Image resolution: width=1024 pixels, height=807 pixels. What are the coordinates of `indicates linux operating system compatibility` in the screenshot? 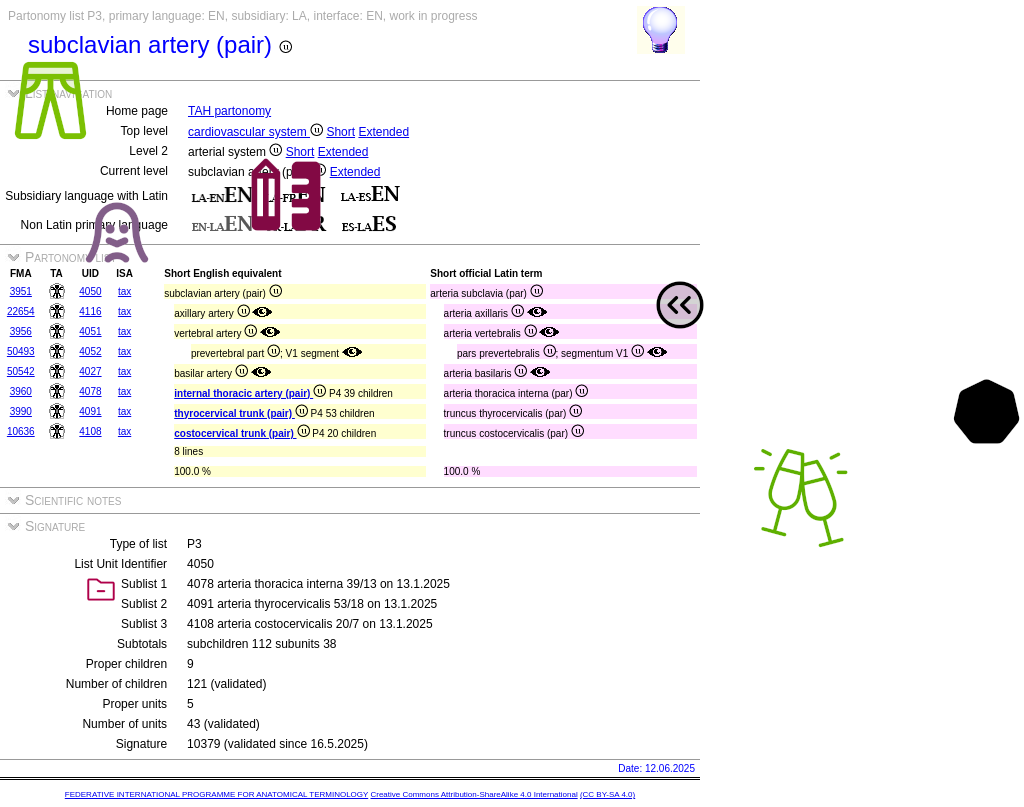 It's located at (117, 236).